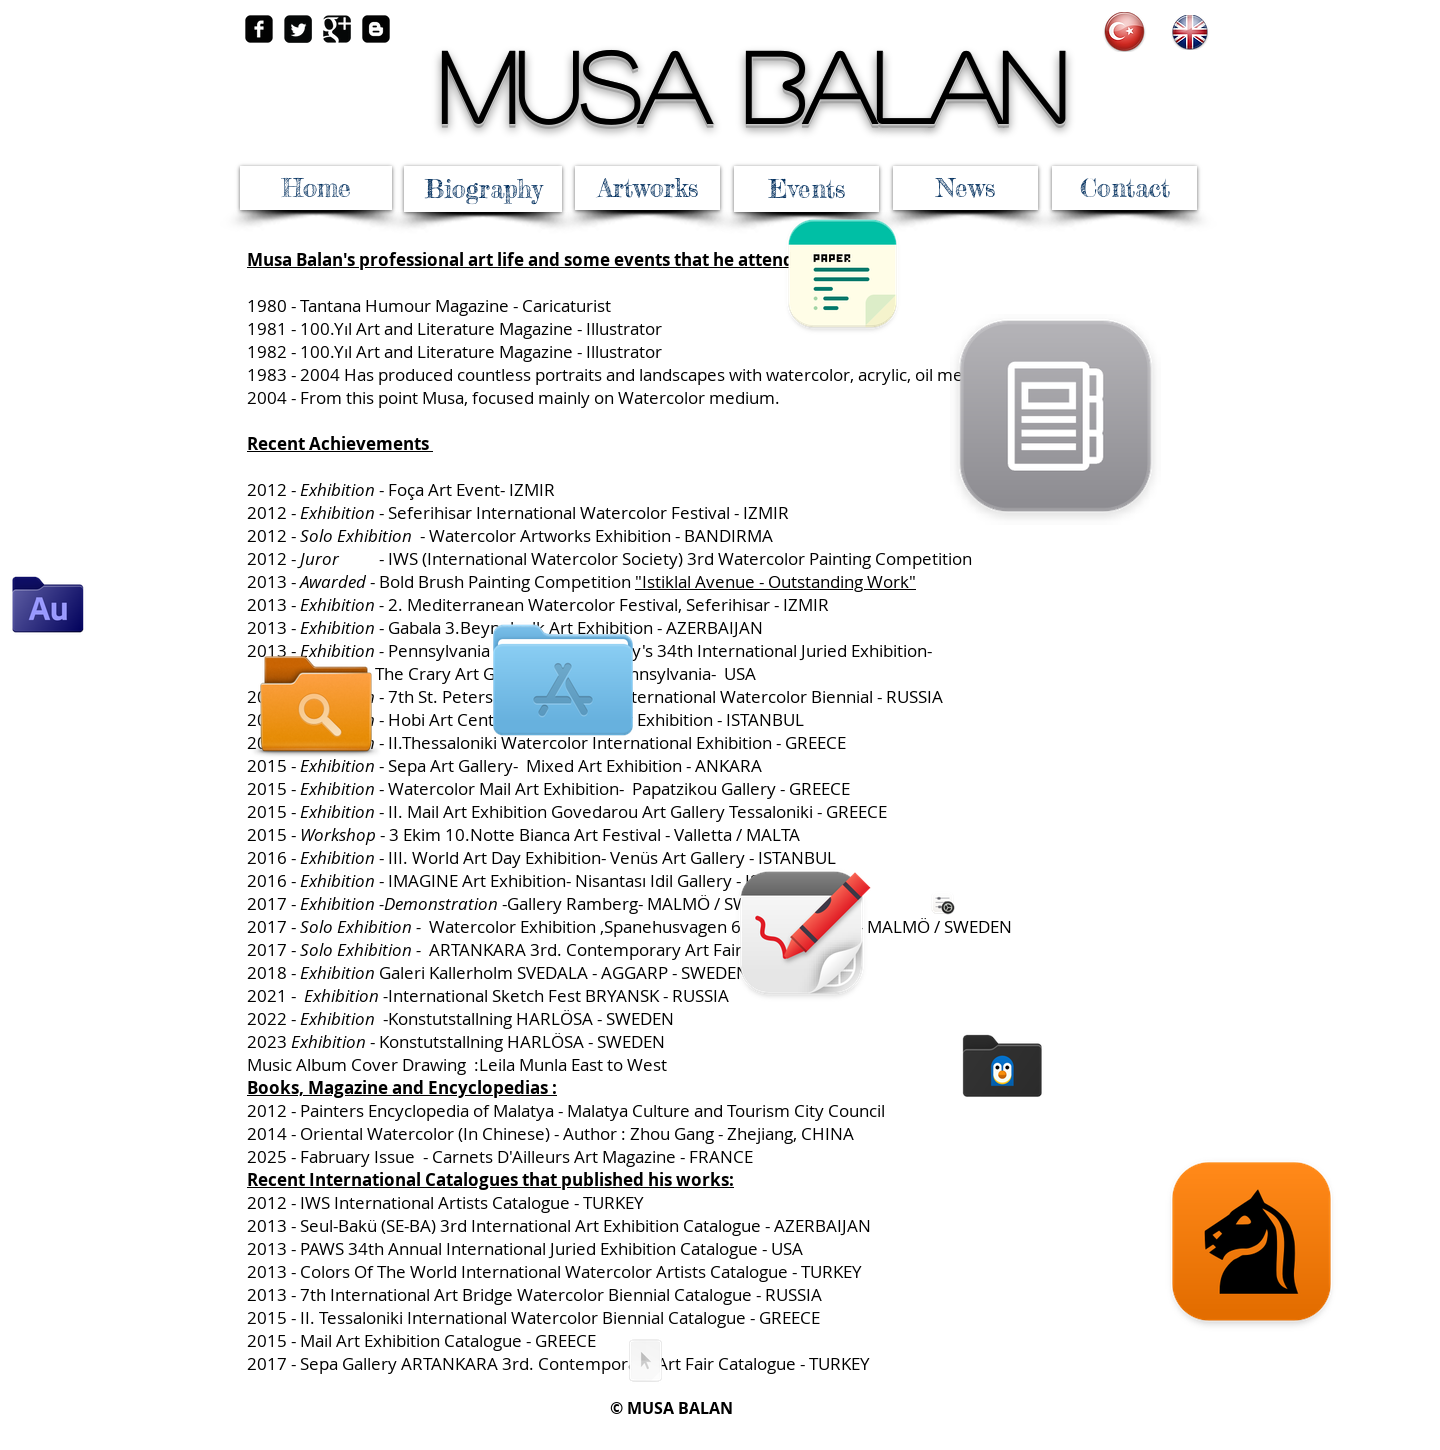 The width and height of the screenshot is (1440, 1450). What do you see at coordinates (842, 273) in the screenshot?
I see `open Paper note-taking app` at bounding box center [842, 273].